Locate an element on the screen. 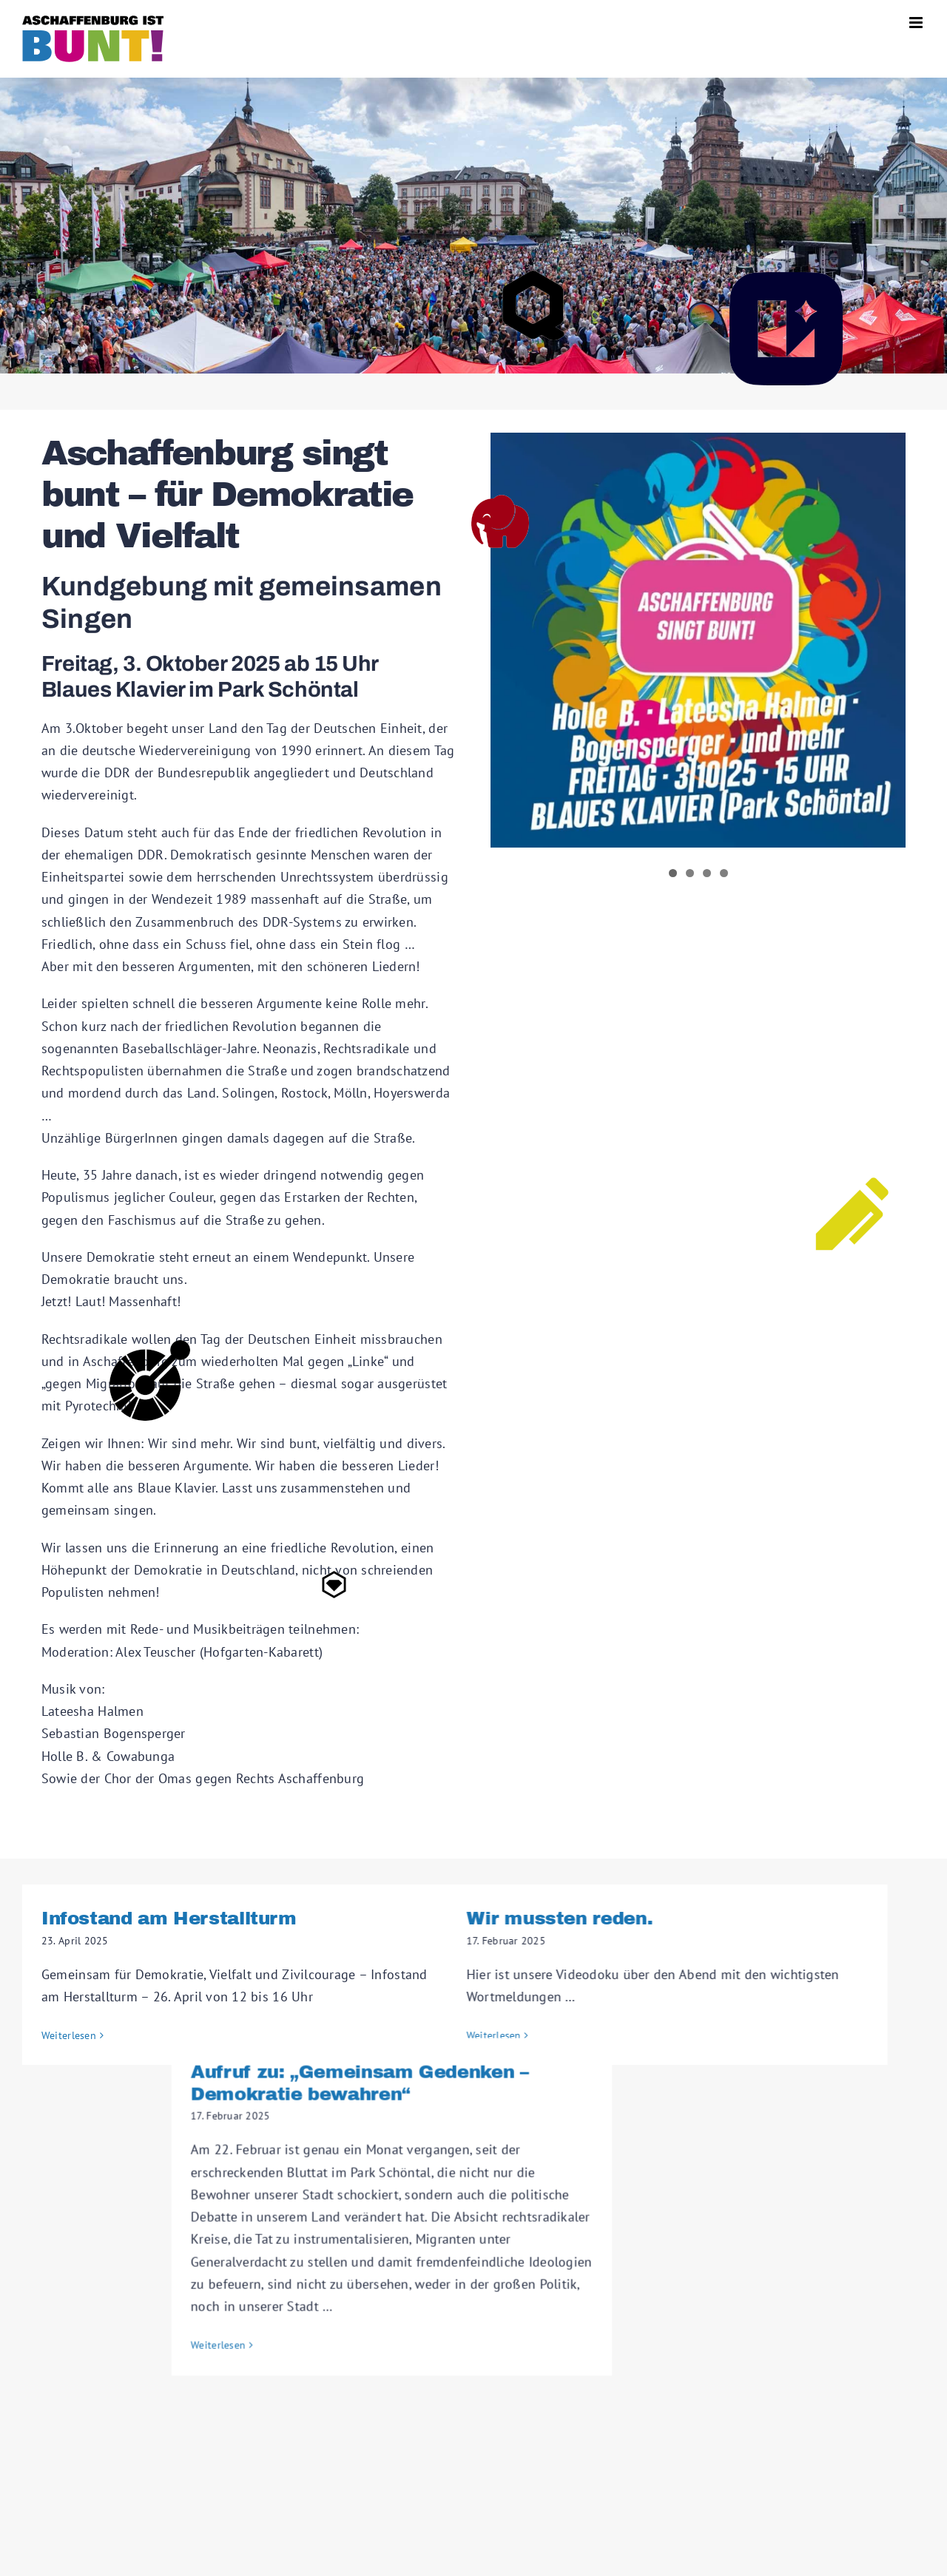 This screenshot has height=2576, width=947. visit the RubyGems package repository is located at coordinates (334, 1584).